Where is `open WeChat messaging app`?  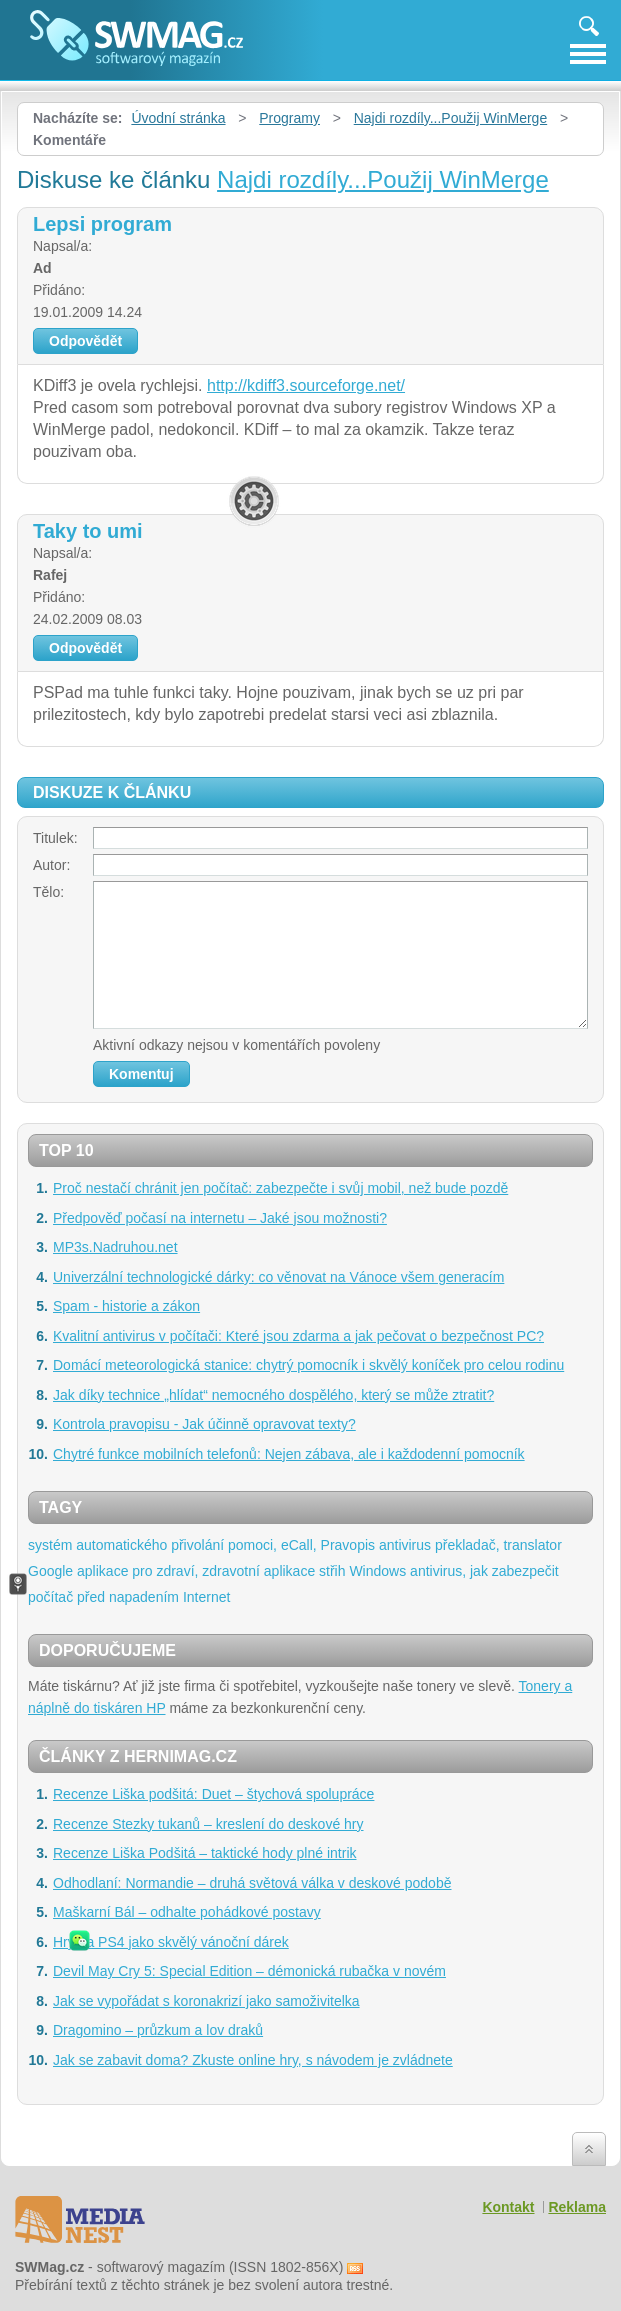 open WeChat messaging app is located at coordinates (79, 1940).